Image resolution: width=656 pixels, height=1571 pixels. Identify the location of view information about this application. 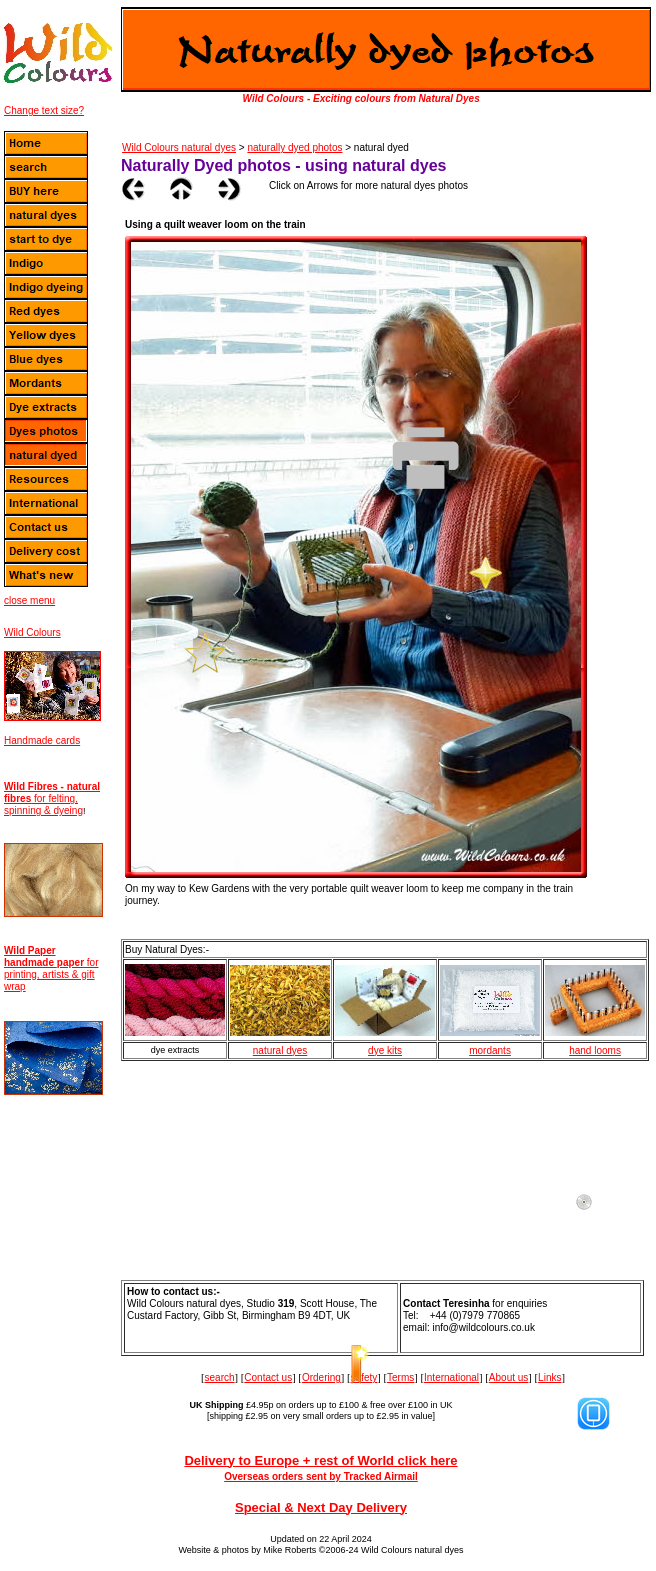
(485, 573).